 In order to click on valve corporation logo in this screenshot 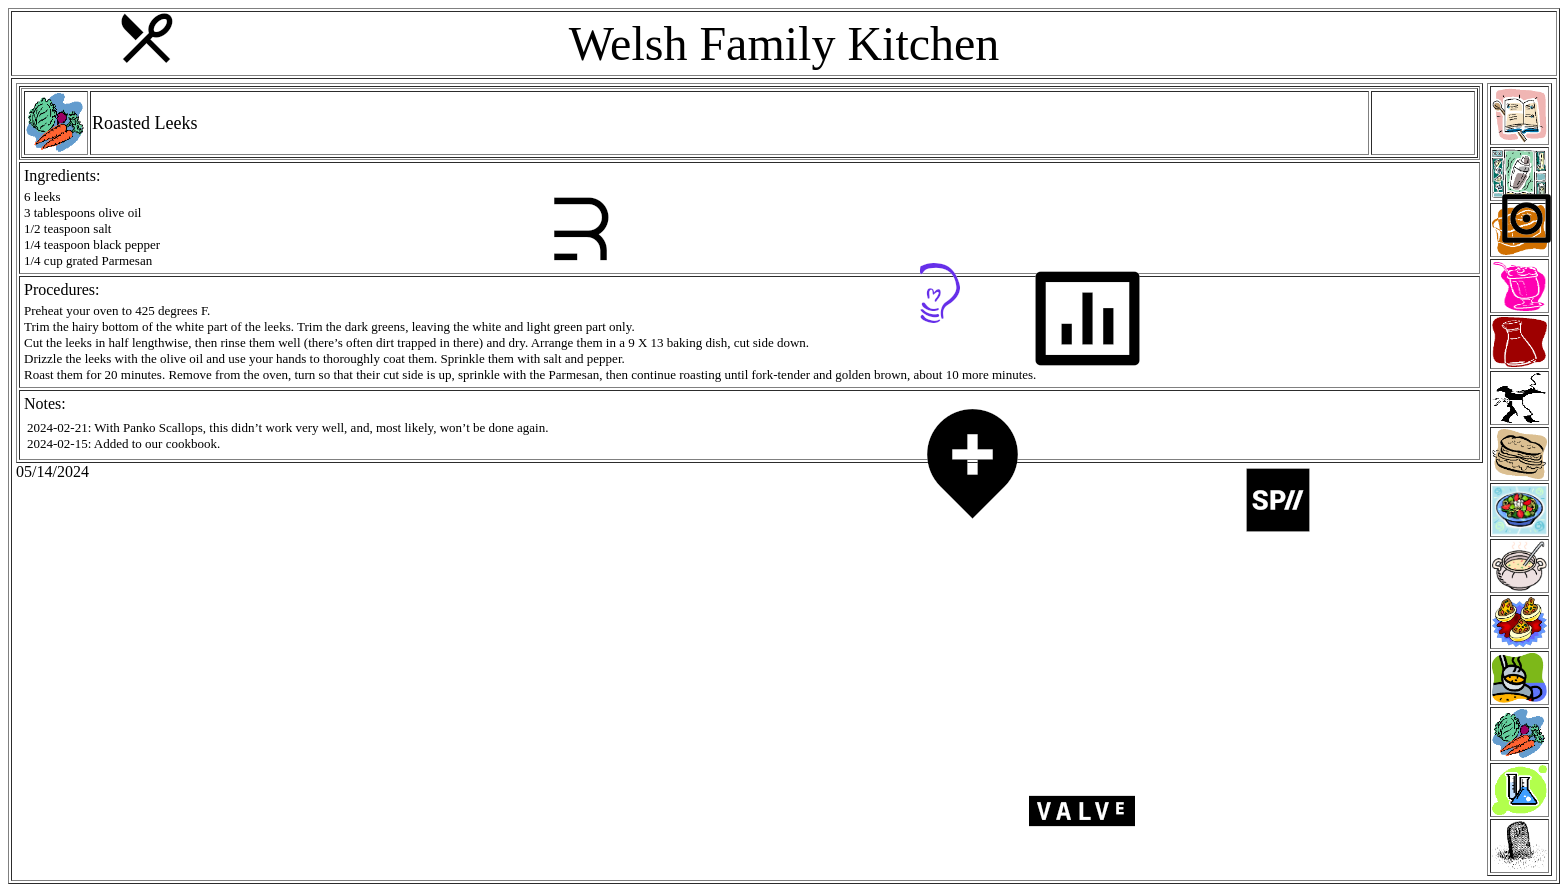, I will do `click(1082, 811)`.